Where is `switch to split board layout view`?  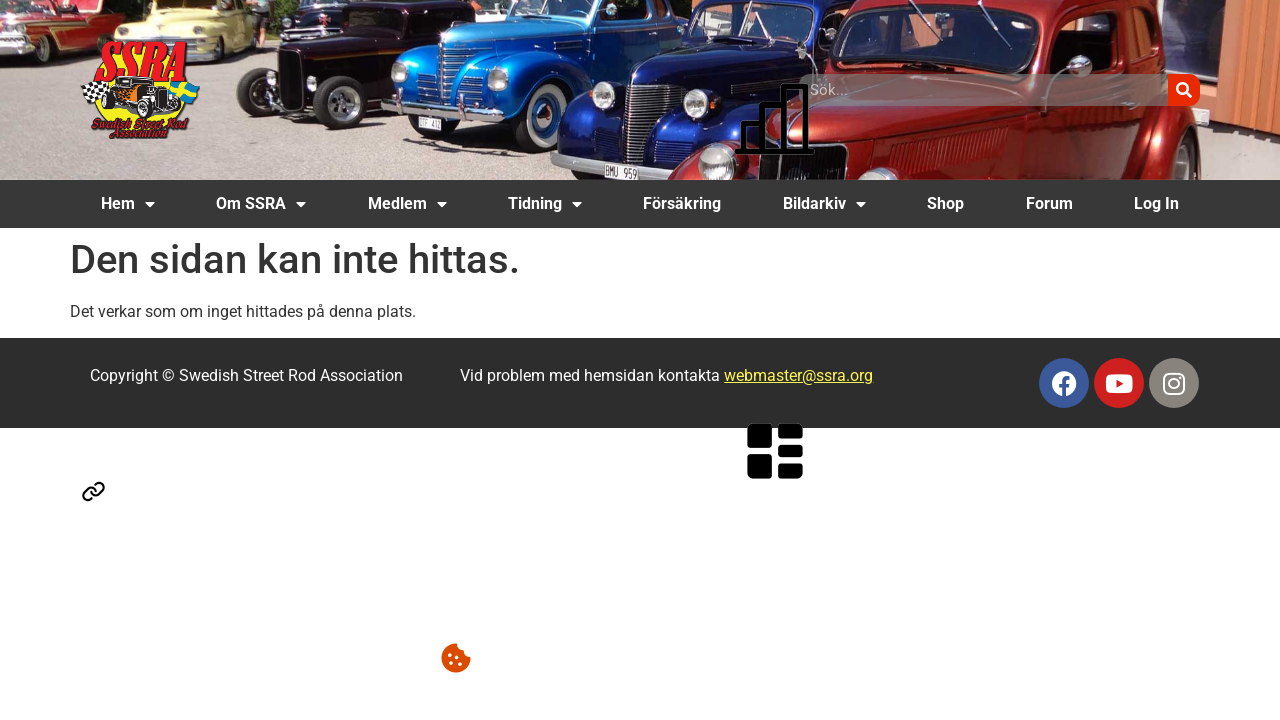
switch to split board layout view is located at coordinates (775, 451).